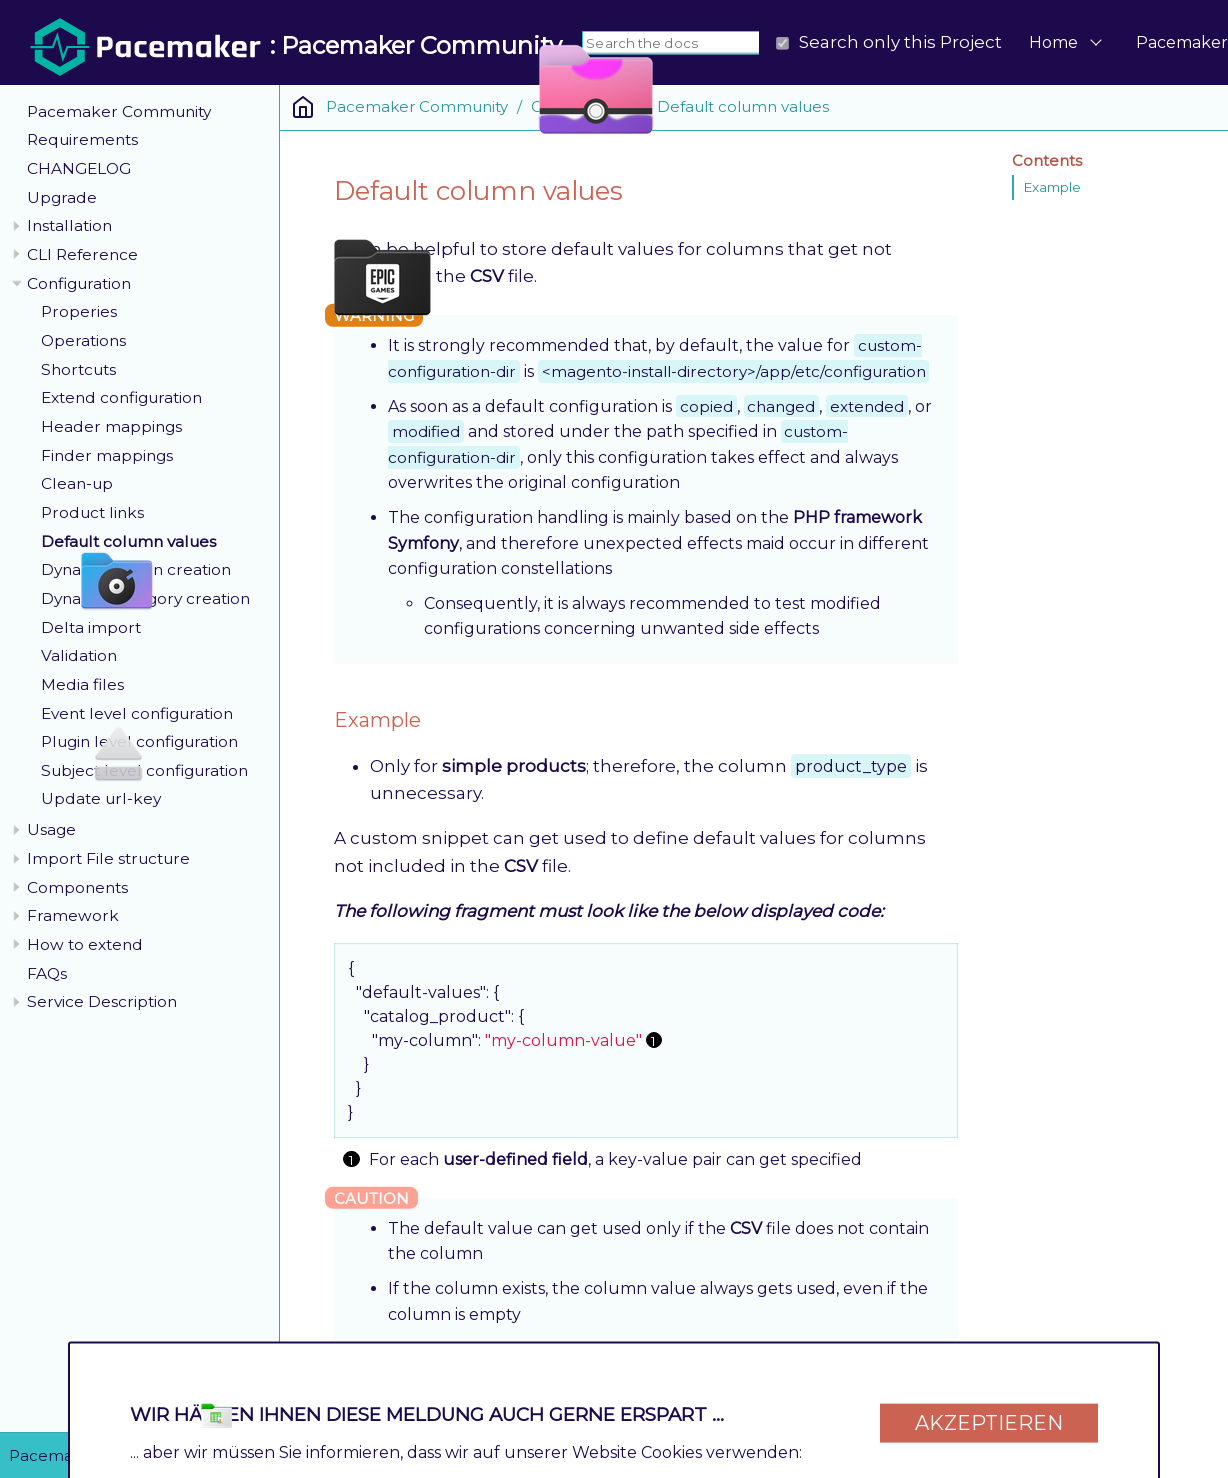 This screenshot has height=1478, width=1228. I want to click on open folder containing LibreOffice Calc spreadsheets, so click(216, 1416).